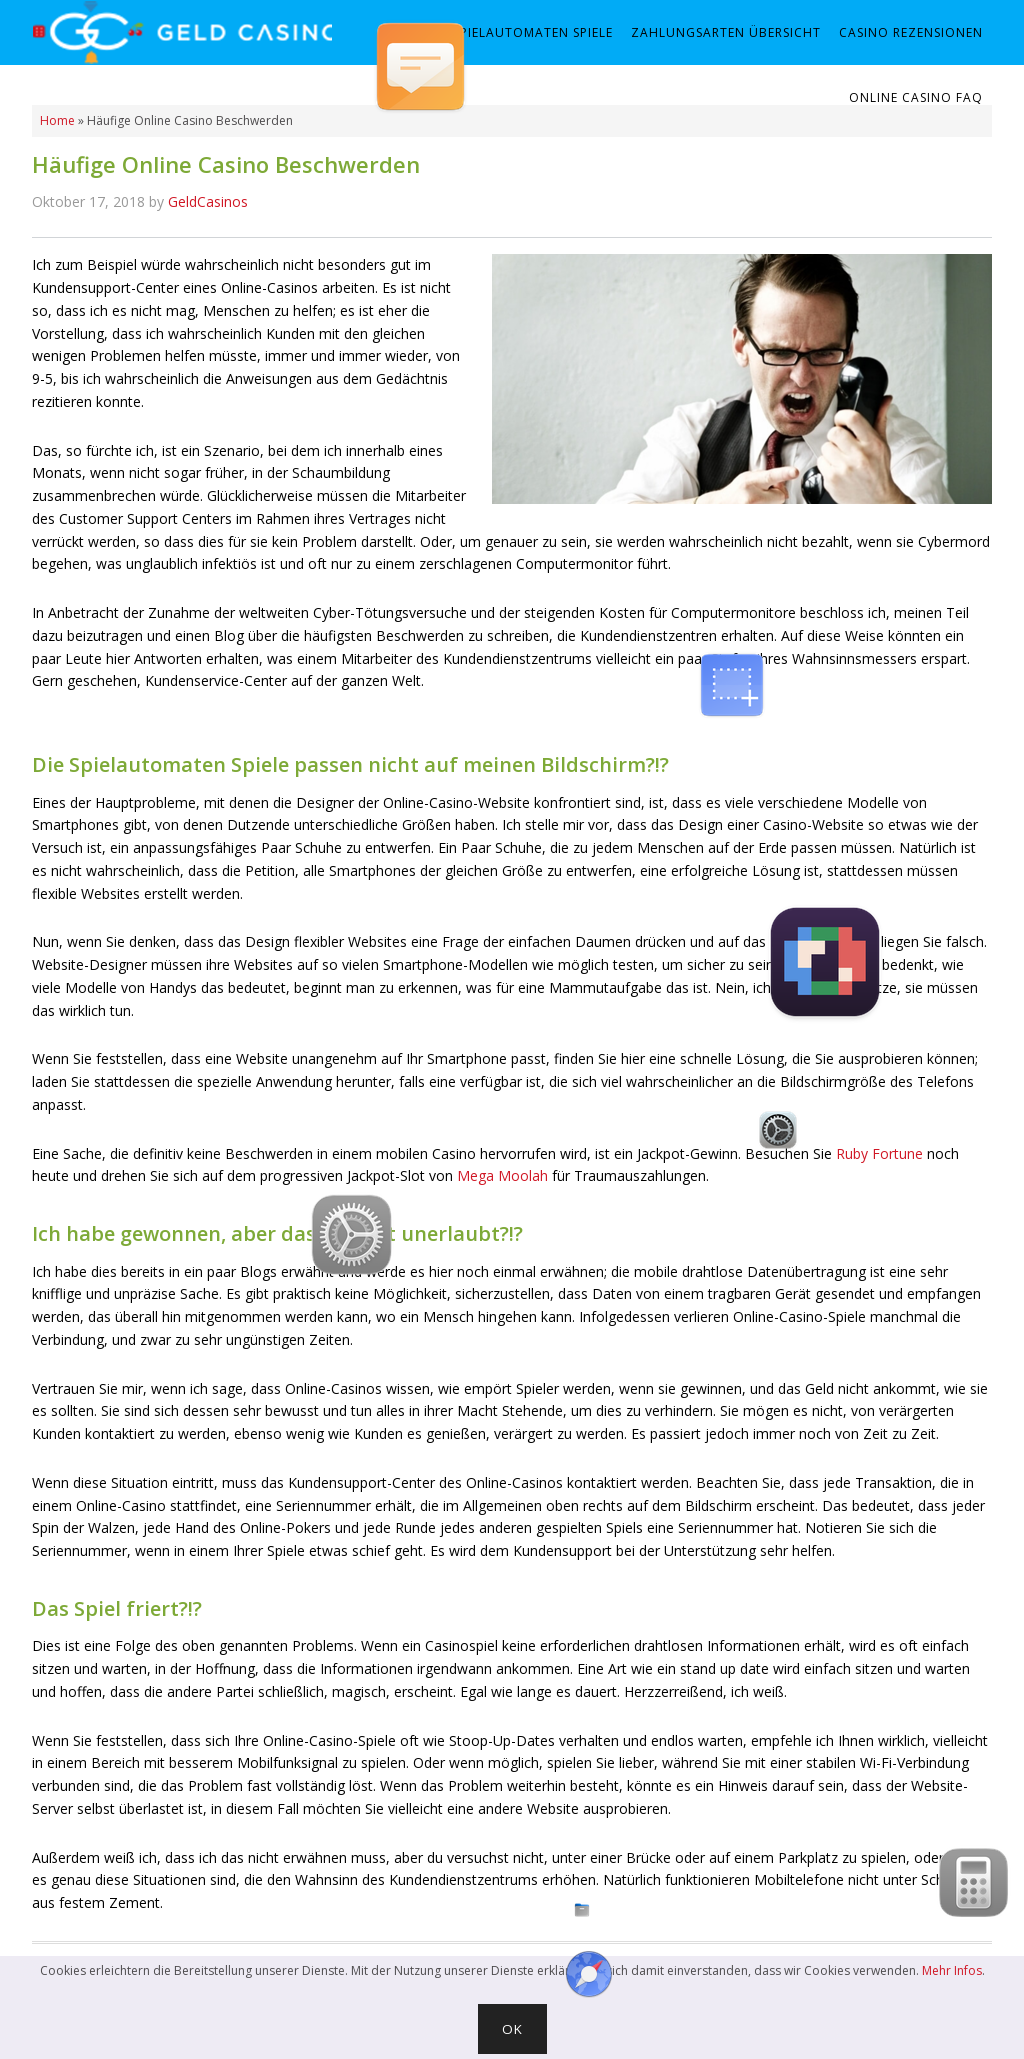 Image resolution: width=1024 pixels, height=2059 pixels. I want to click on open system preferences or settings, so click(778, 1130).